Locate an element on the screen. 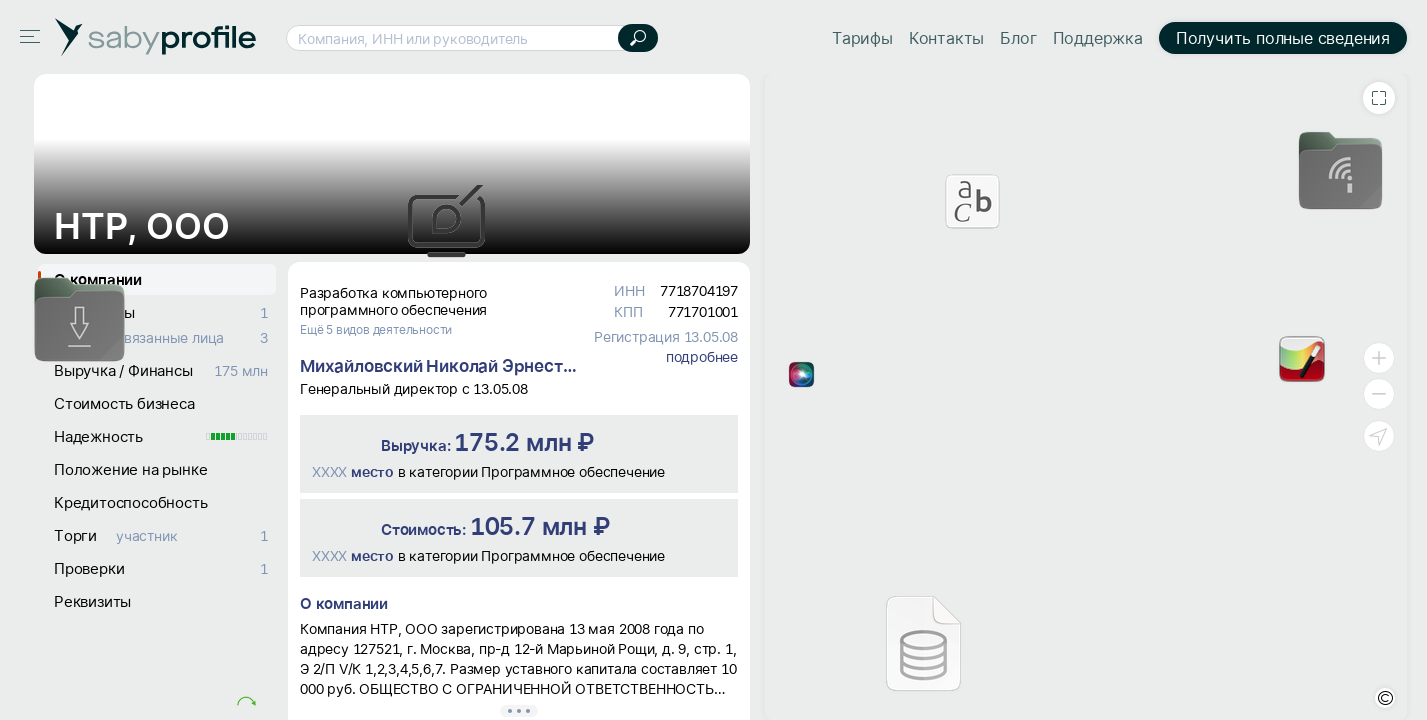 The height and width of the screenshot is (720, 1427). open siri voice assistant settings is located at coordinates (801, 374).